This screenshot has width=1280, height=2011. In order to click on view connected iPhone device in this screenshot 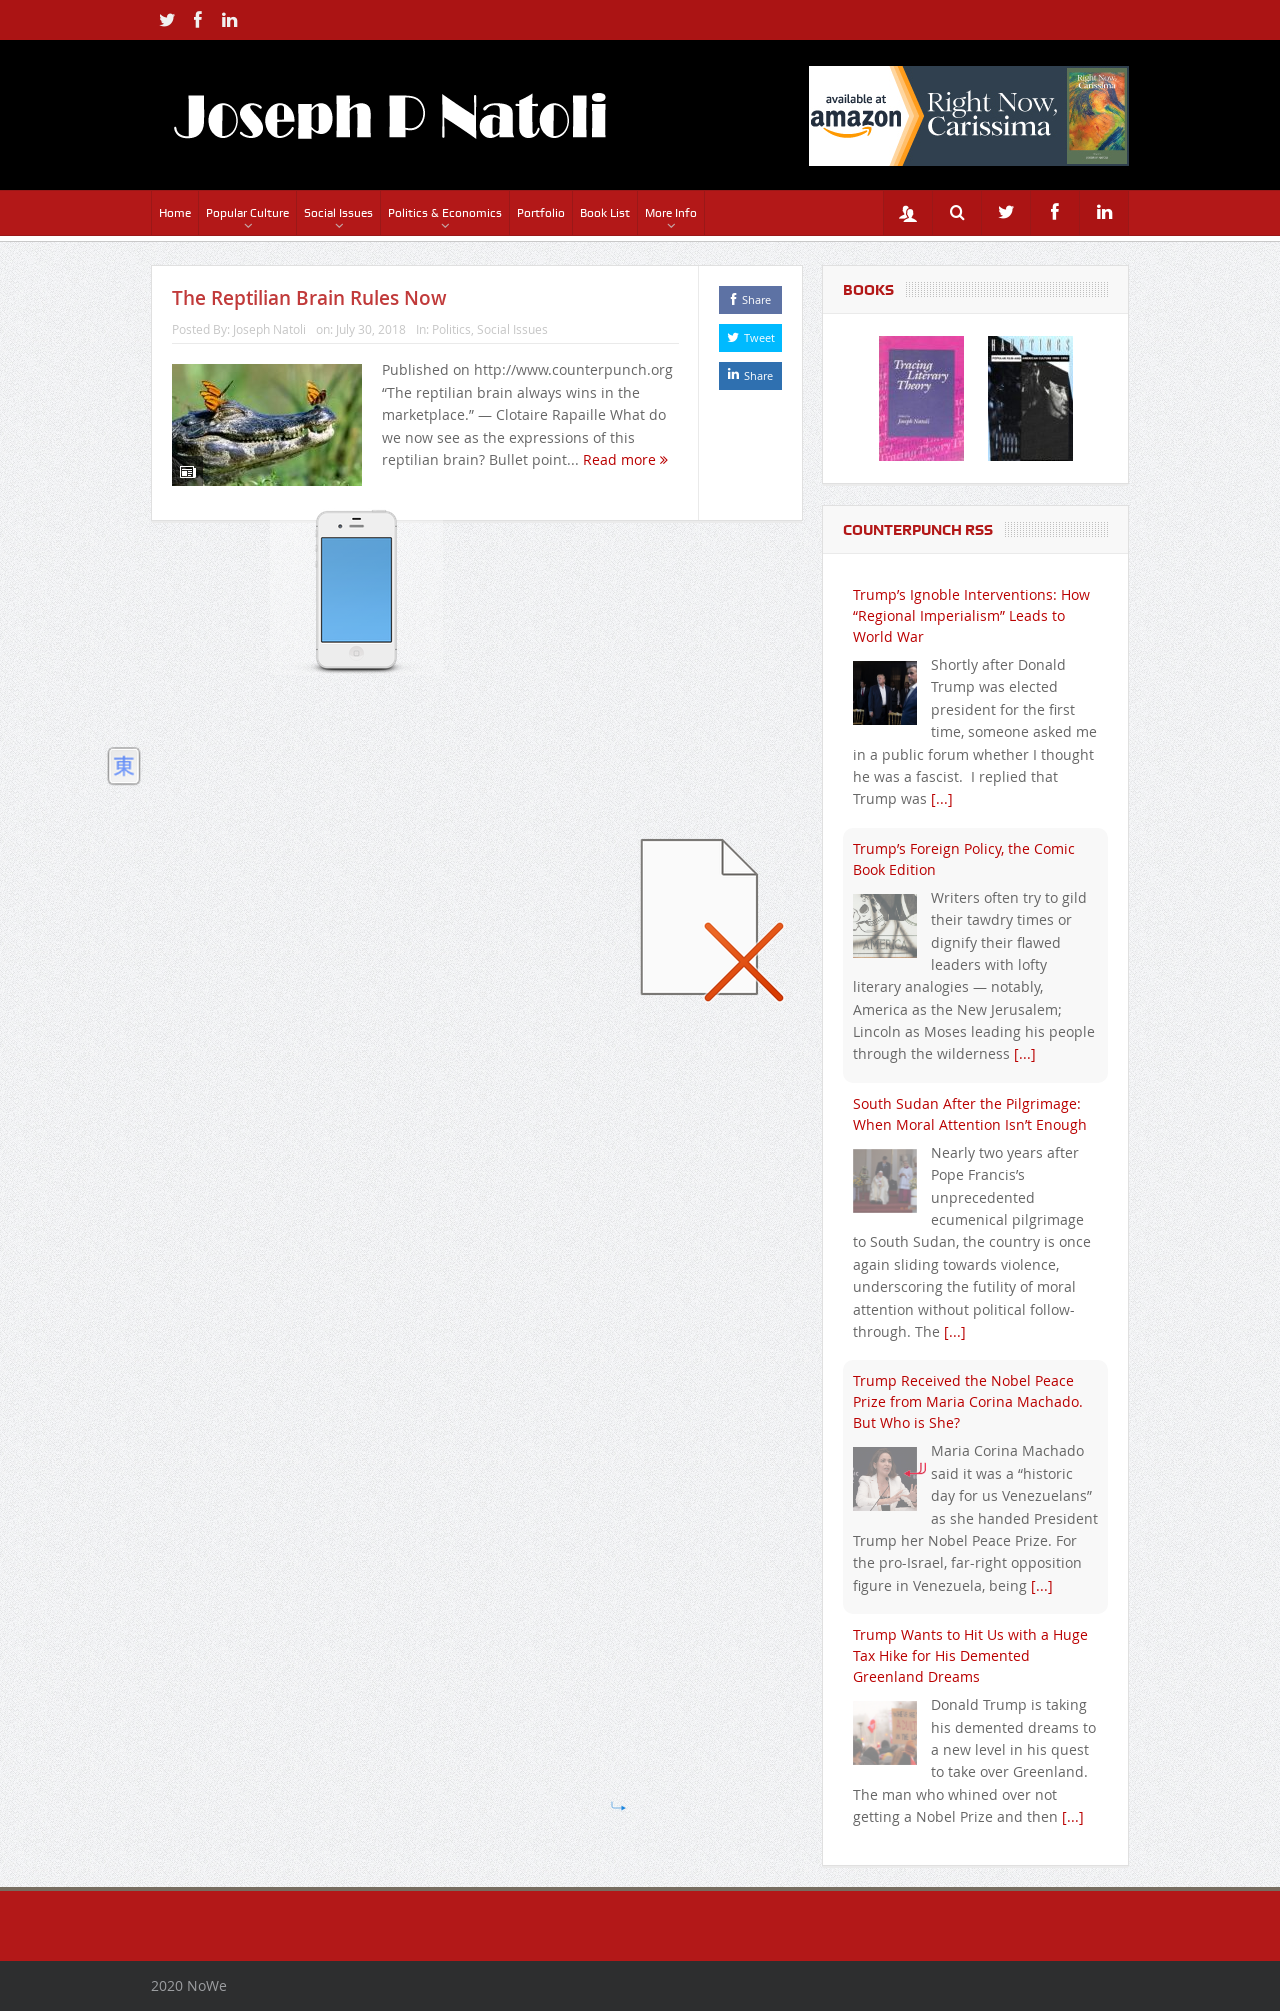, I will do `click(356, 588)`.